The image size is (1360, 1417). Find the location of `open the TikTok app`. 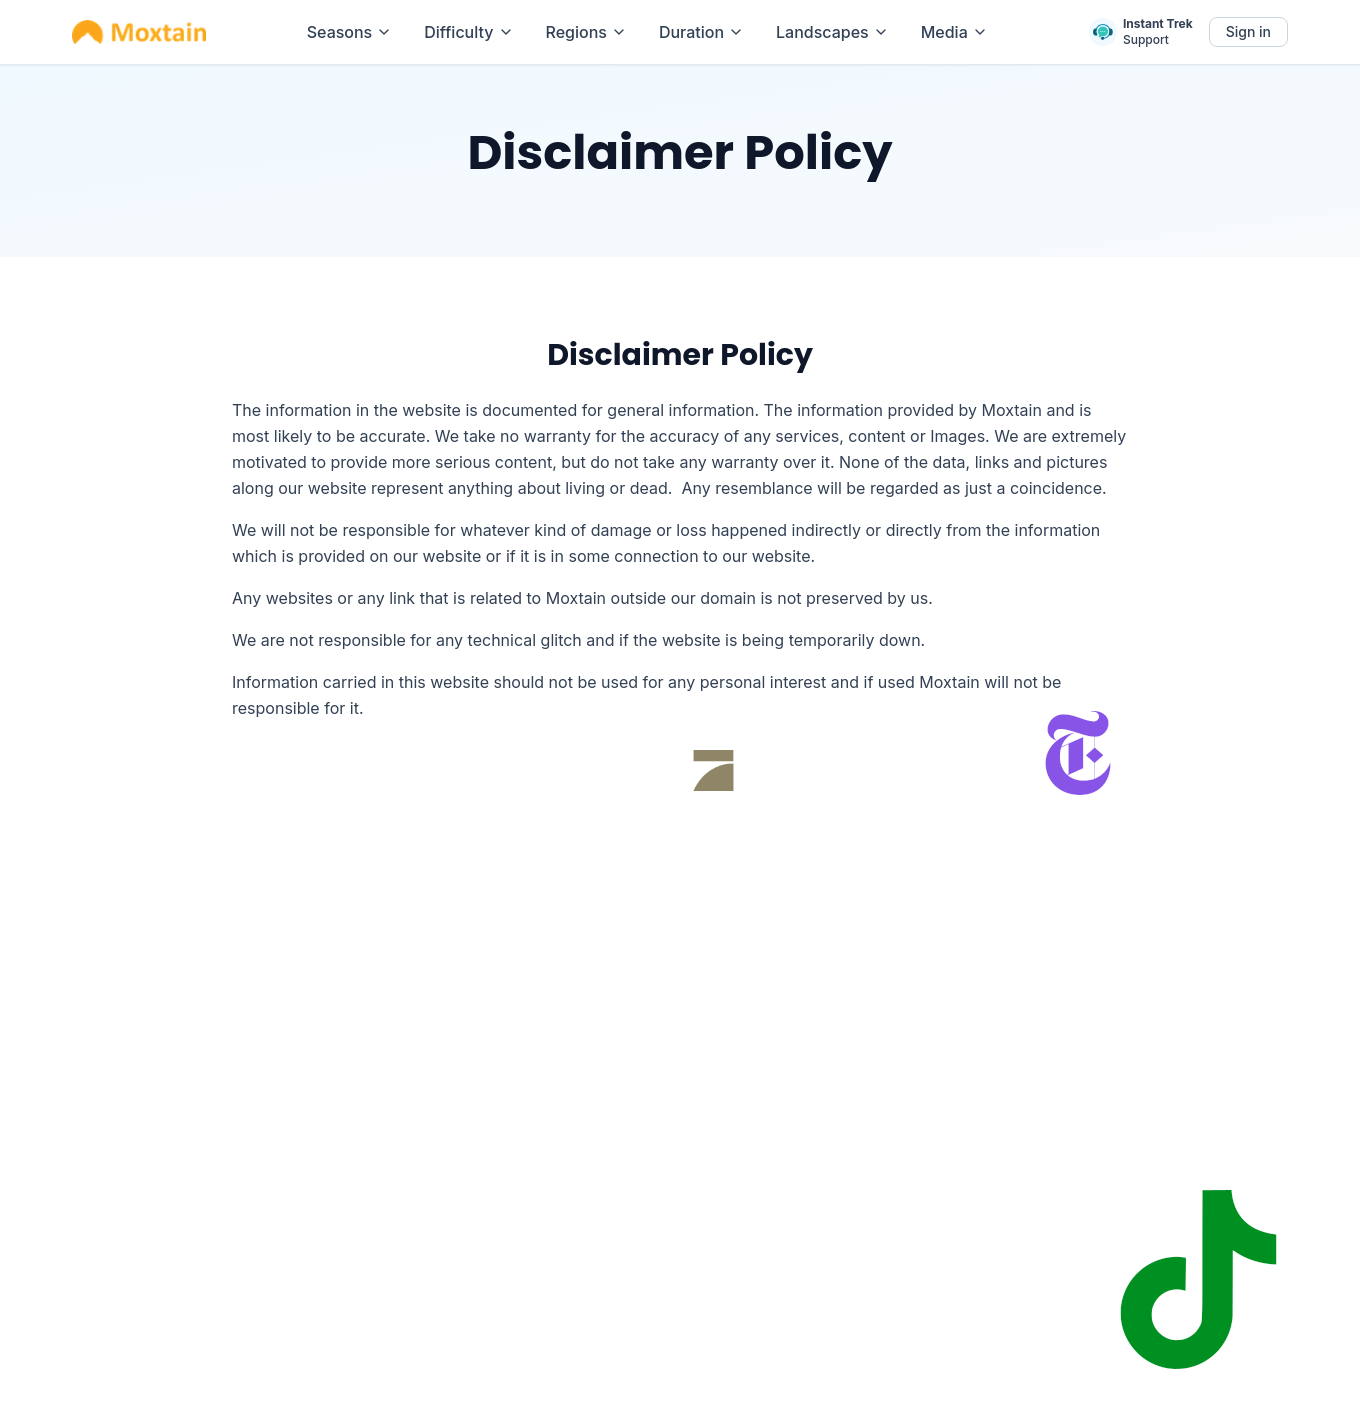

open the TikTok app is located at coordinates (1198, 1279).